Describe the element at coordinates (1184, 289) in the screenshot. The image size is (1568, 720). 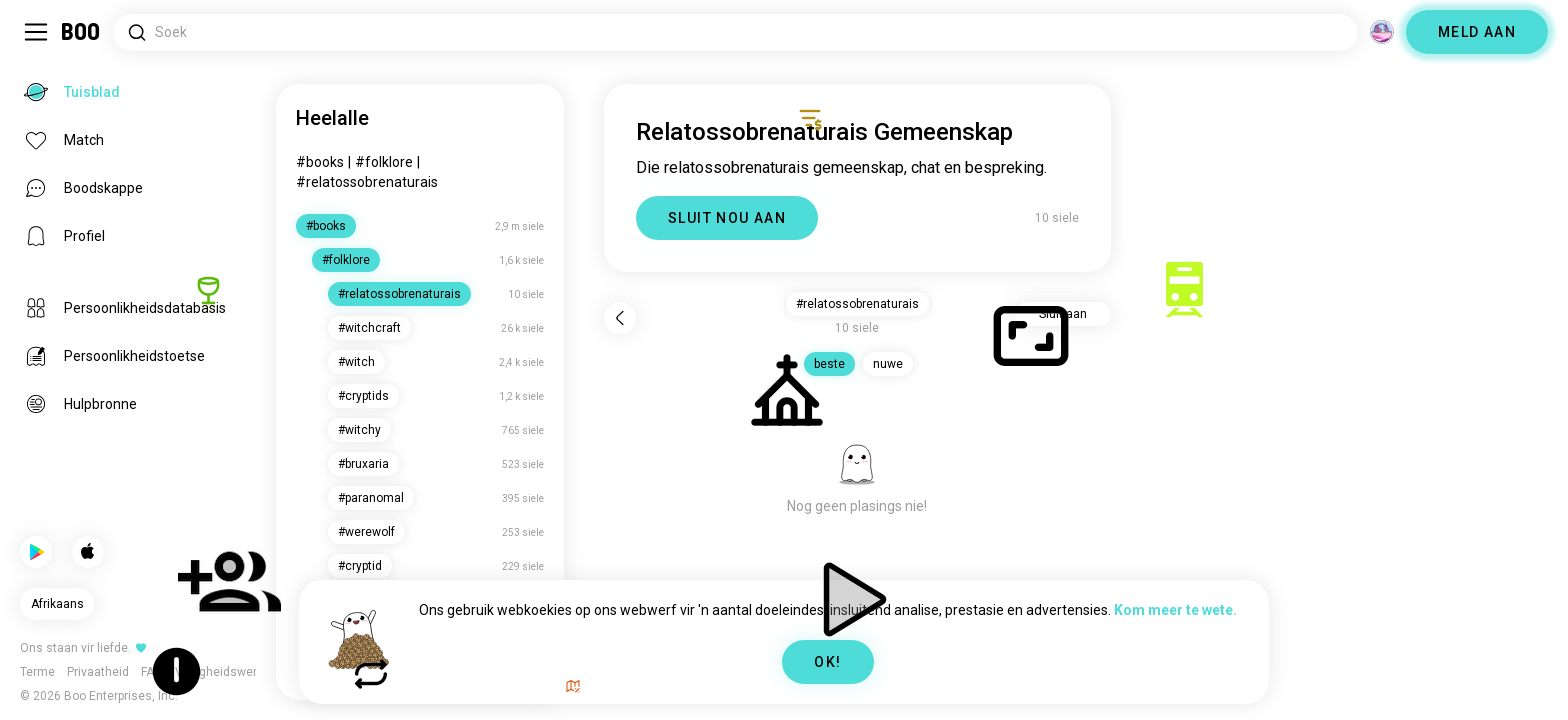
I see `view subway or metro transit options` at that location.